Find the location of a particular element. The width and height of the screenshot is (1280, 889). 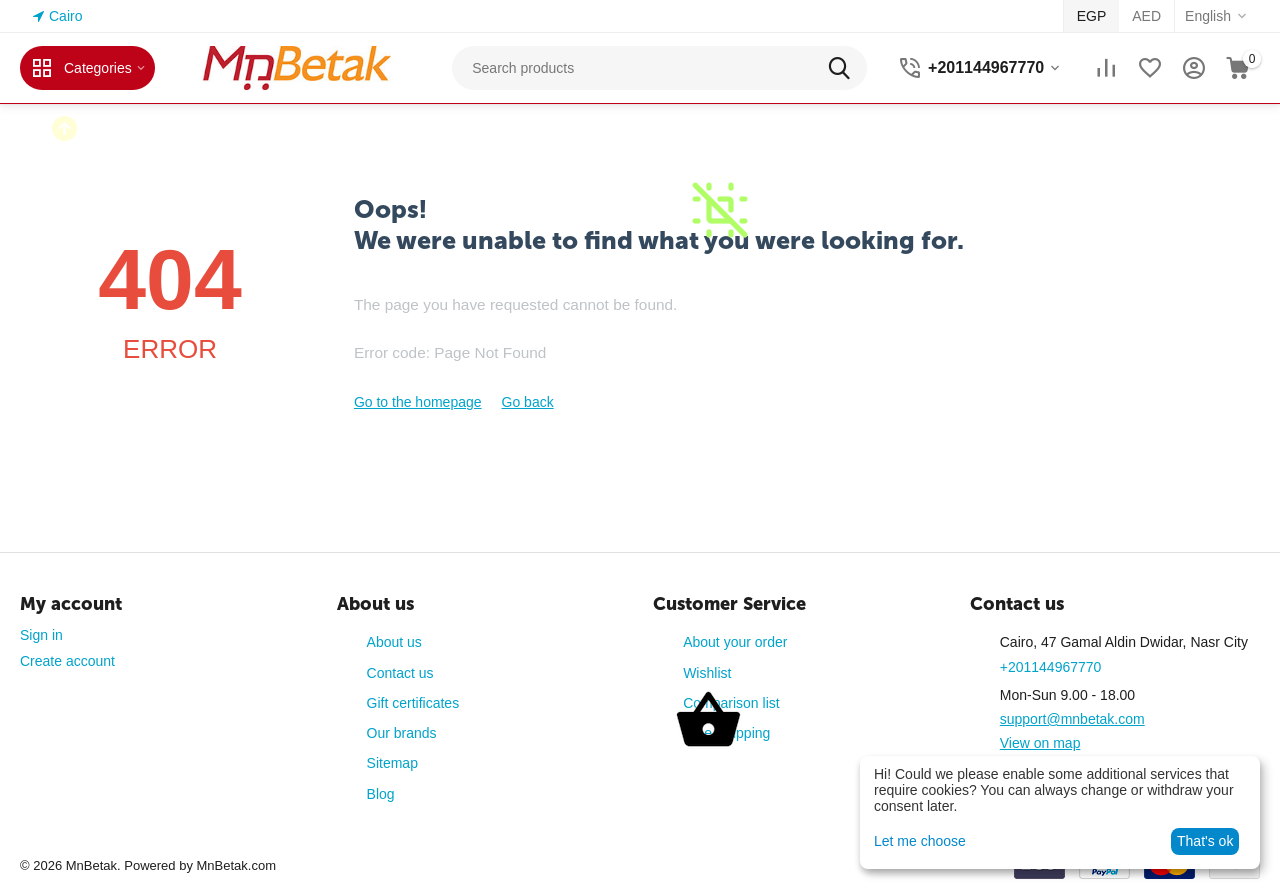

upload a file or content is located at coordinates (64, 128).